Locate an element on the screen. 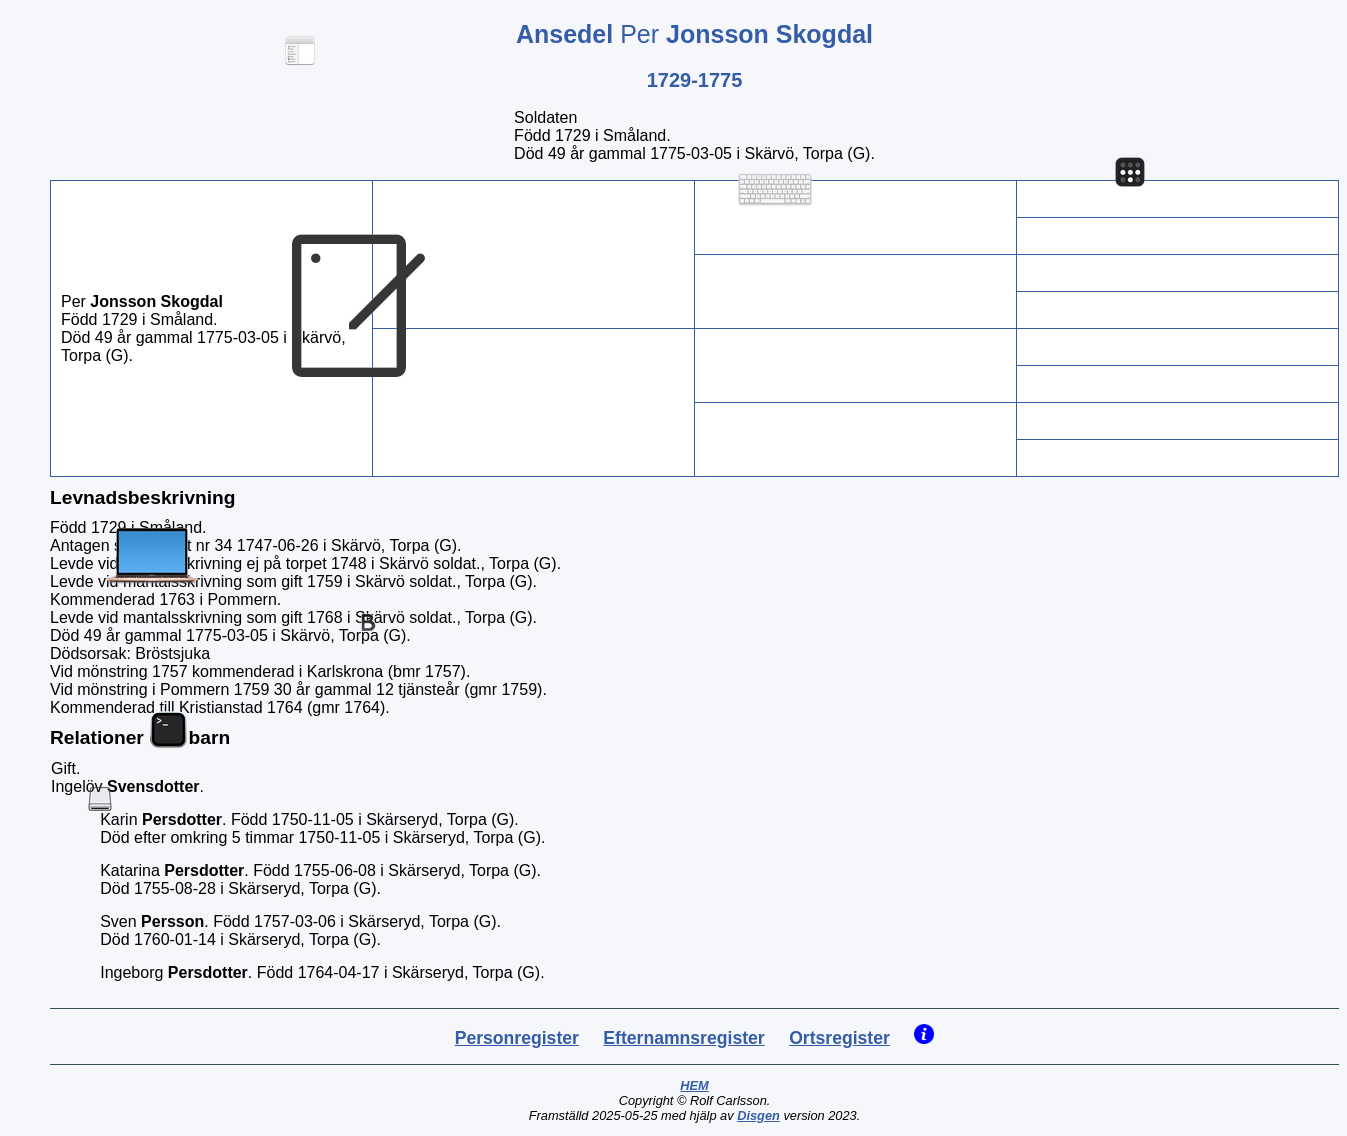 The height and width of the screenshot is (1136, 1347). apply bold formatting to selected text is located at coordinates (368, 622).